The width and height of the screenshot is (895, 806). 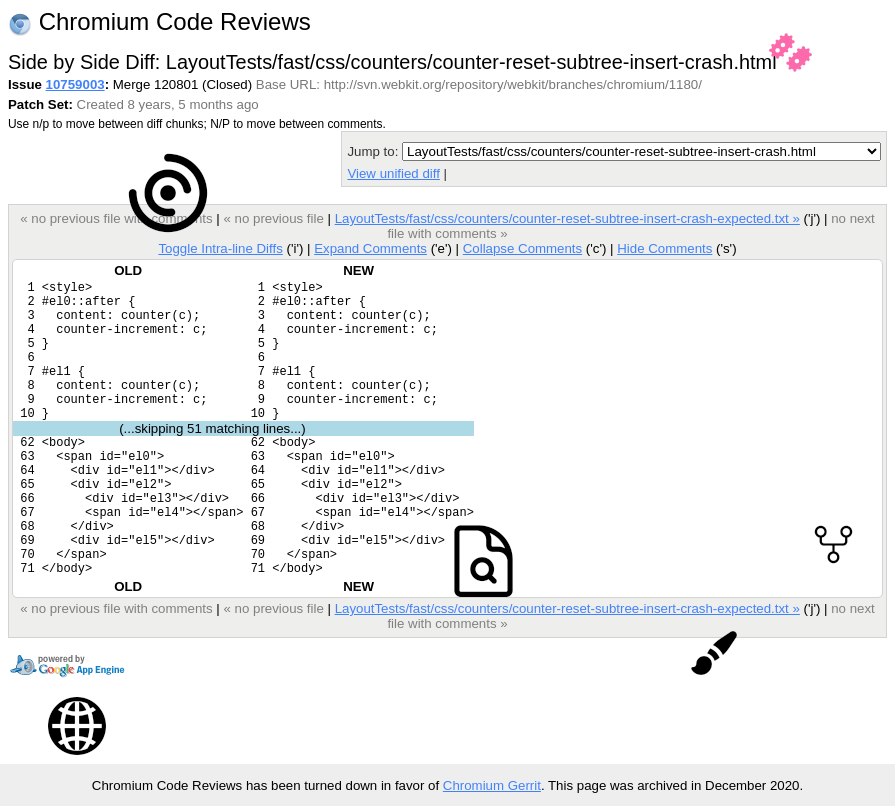 What do you see at coordinates (833, 544) in the screenshot?
I see `fork a repository or branch` at bounding box center [833, 544].